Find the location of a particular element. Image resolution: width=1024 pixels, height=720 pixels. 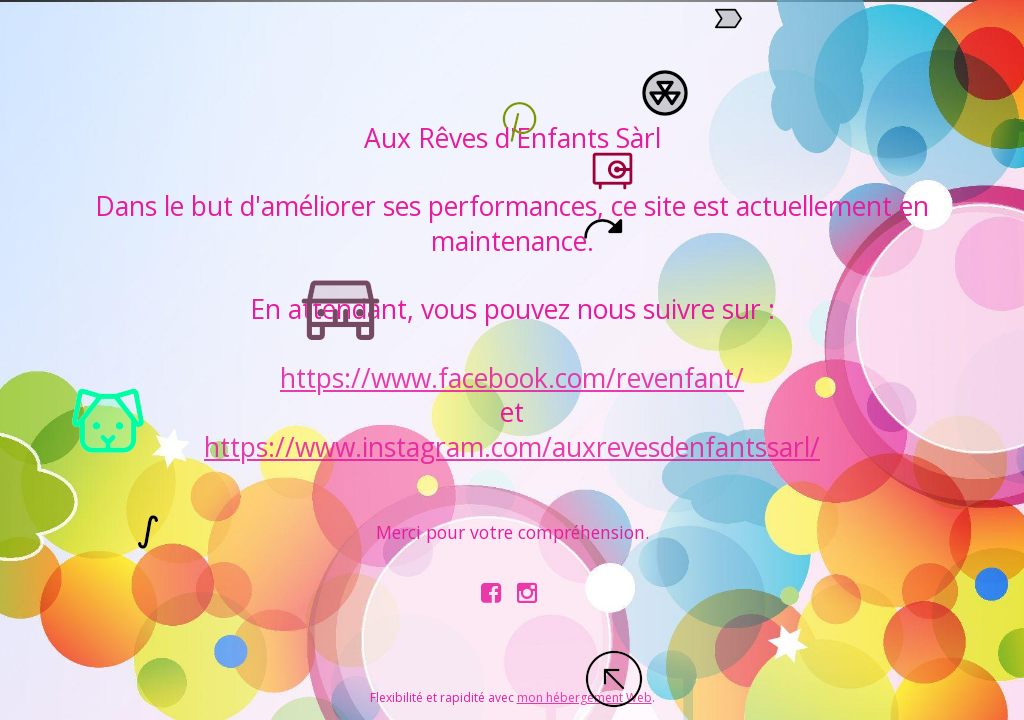

apply a label or tag to an item is located at coordinates (727, 18).